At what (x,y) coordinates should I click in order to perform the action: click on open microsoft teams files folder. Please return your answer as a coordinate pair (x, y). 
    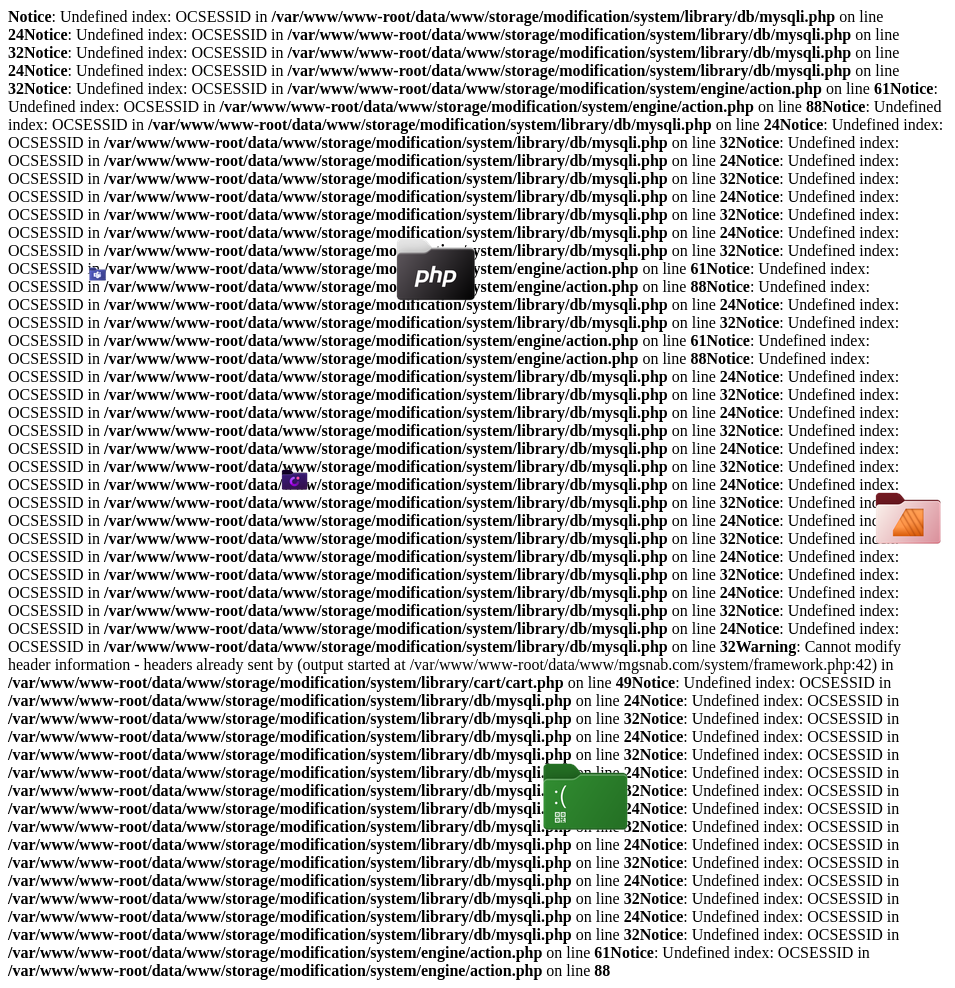
    Looking at the image, I should click on (97, 274).